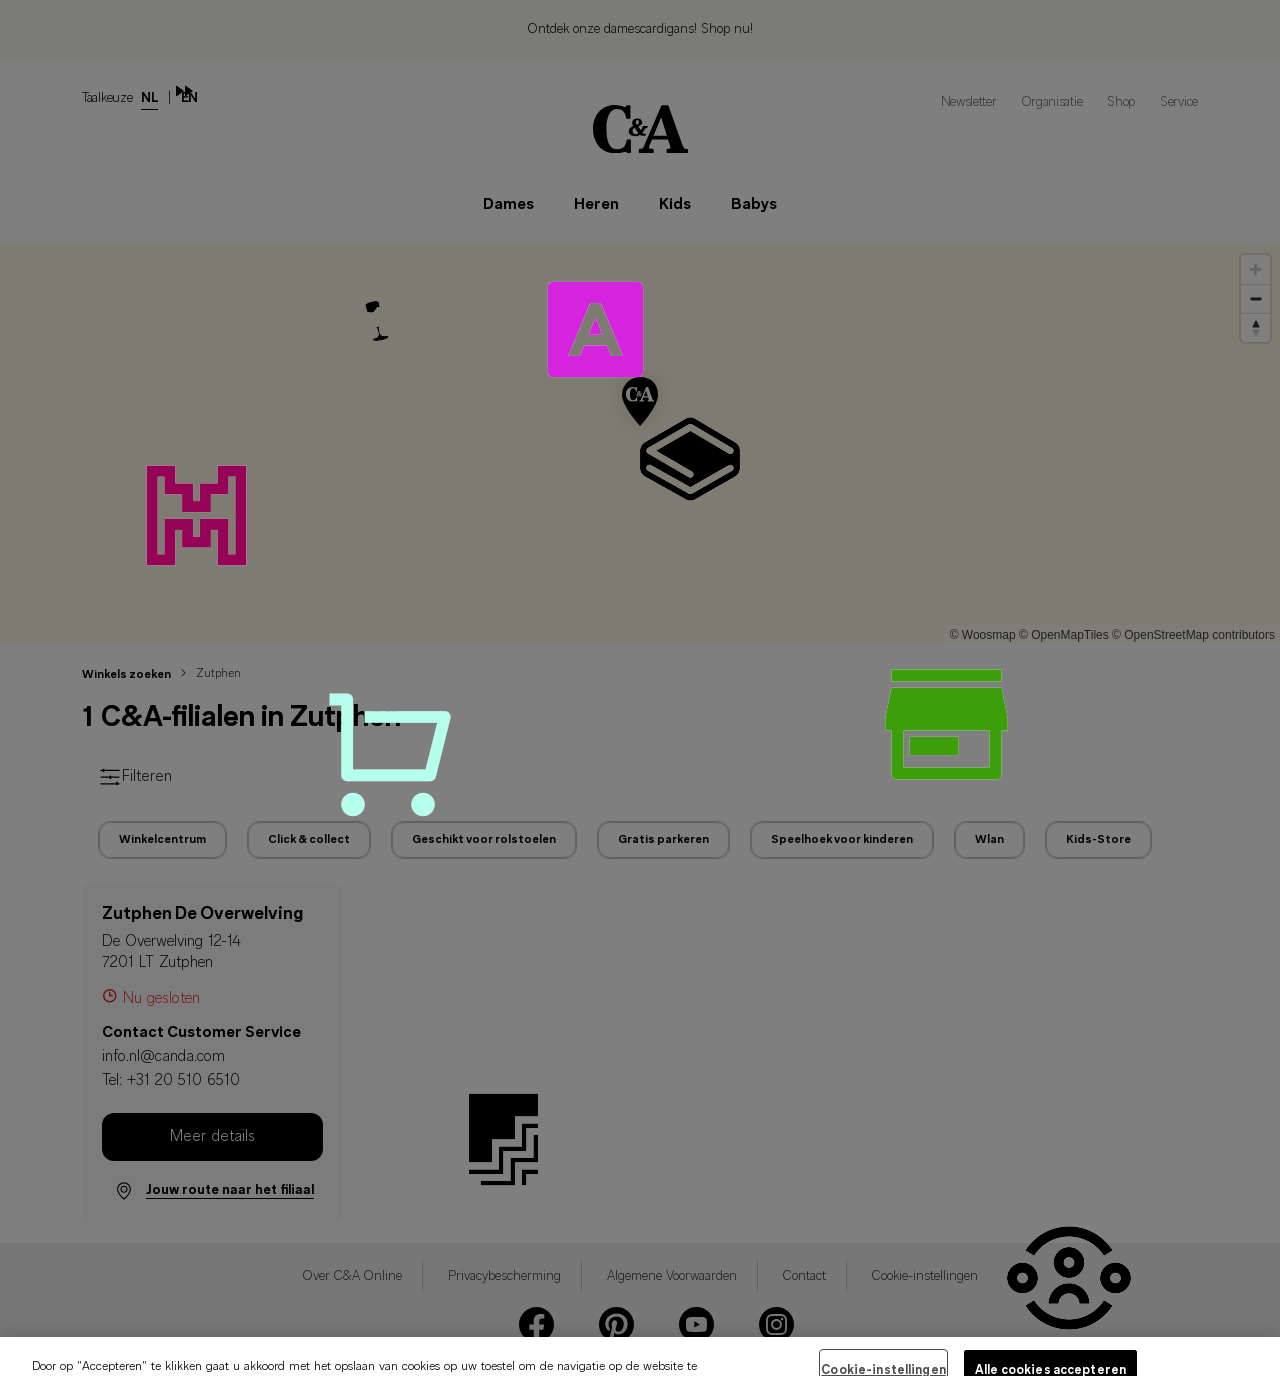 The width and height of the screenshot is (1280, 1376). Describe the element at coordinates (196, 515) in the screenshot. I see `mixtral AI model logo` at that location.